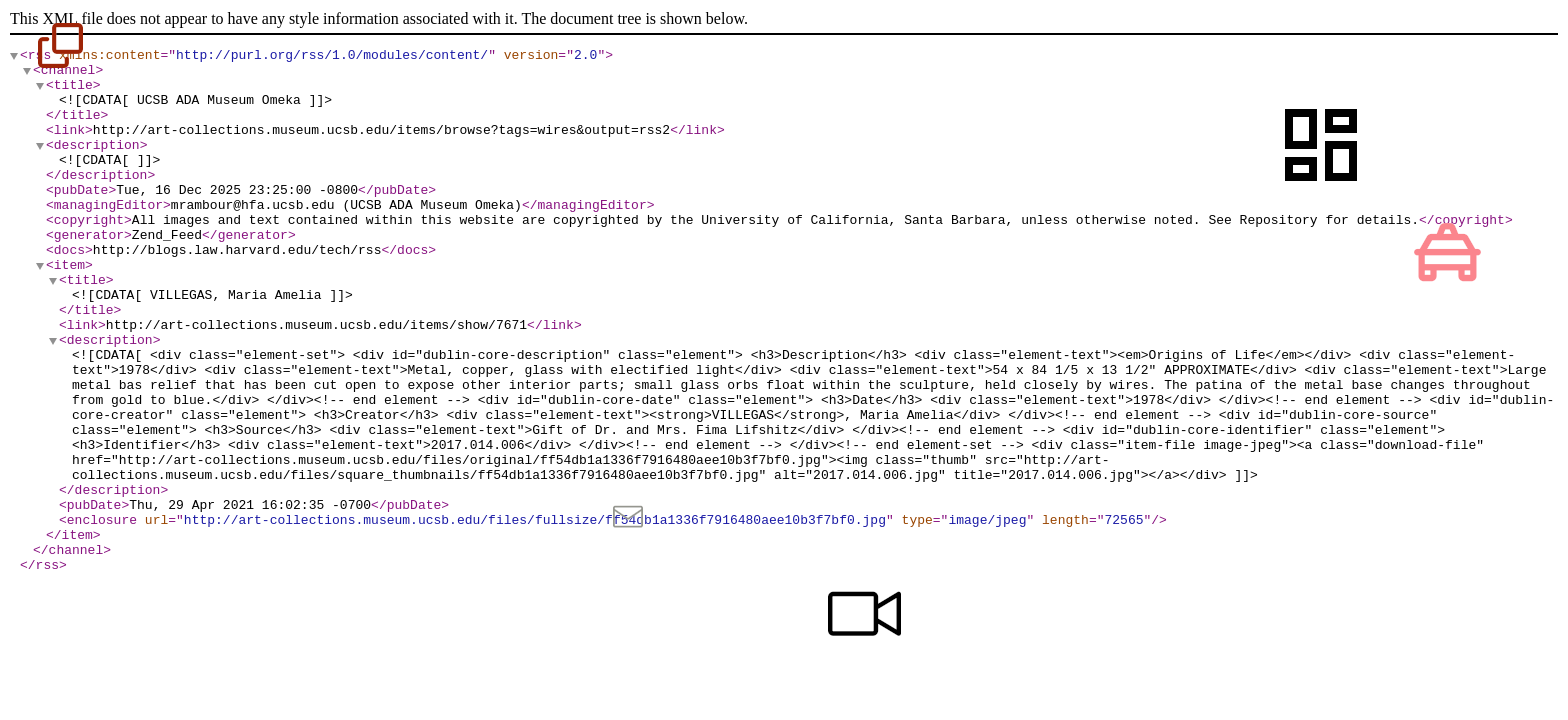 The width and height of the screenshot is (1568, 720). I want to click on request a taxi or cab ride, so click(1447, 256).